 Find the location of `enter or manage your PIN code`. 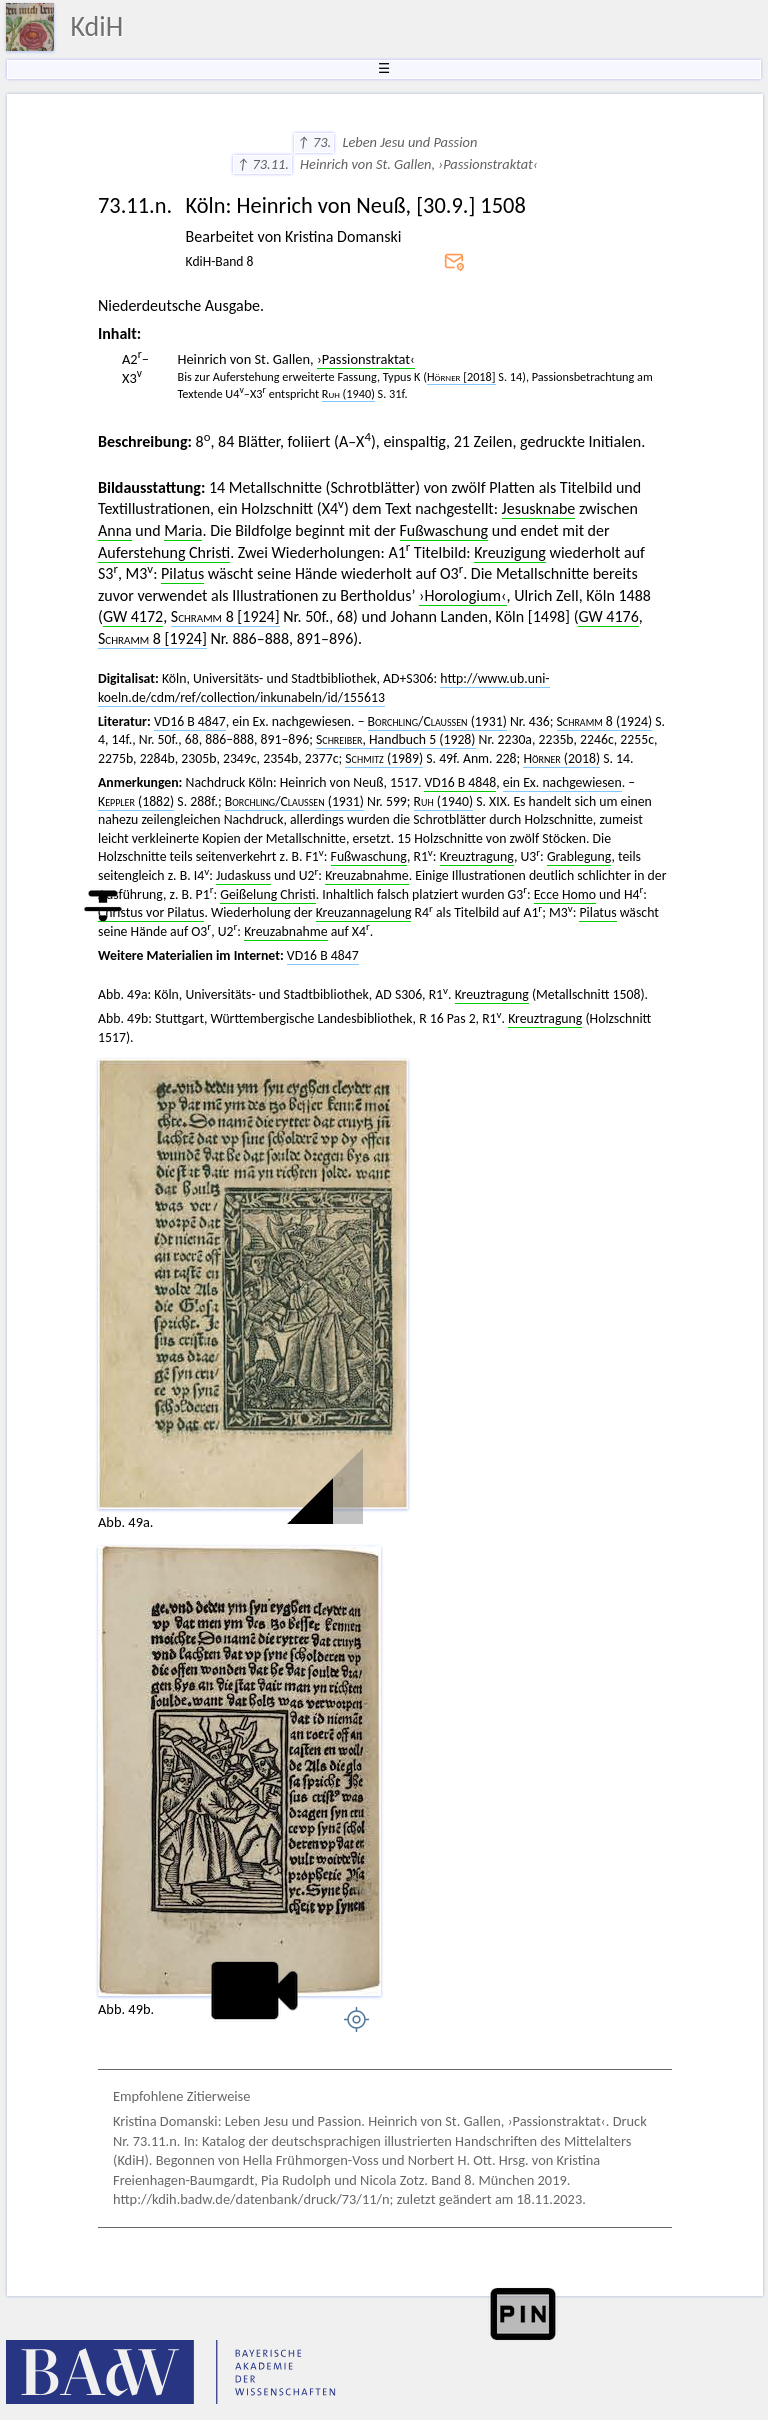

enter or manage your PIN code is located at coordinates (523, 2314).